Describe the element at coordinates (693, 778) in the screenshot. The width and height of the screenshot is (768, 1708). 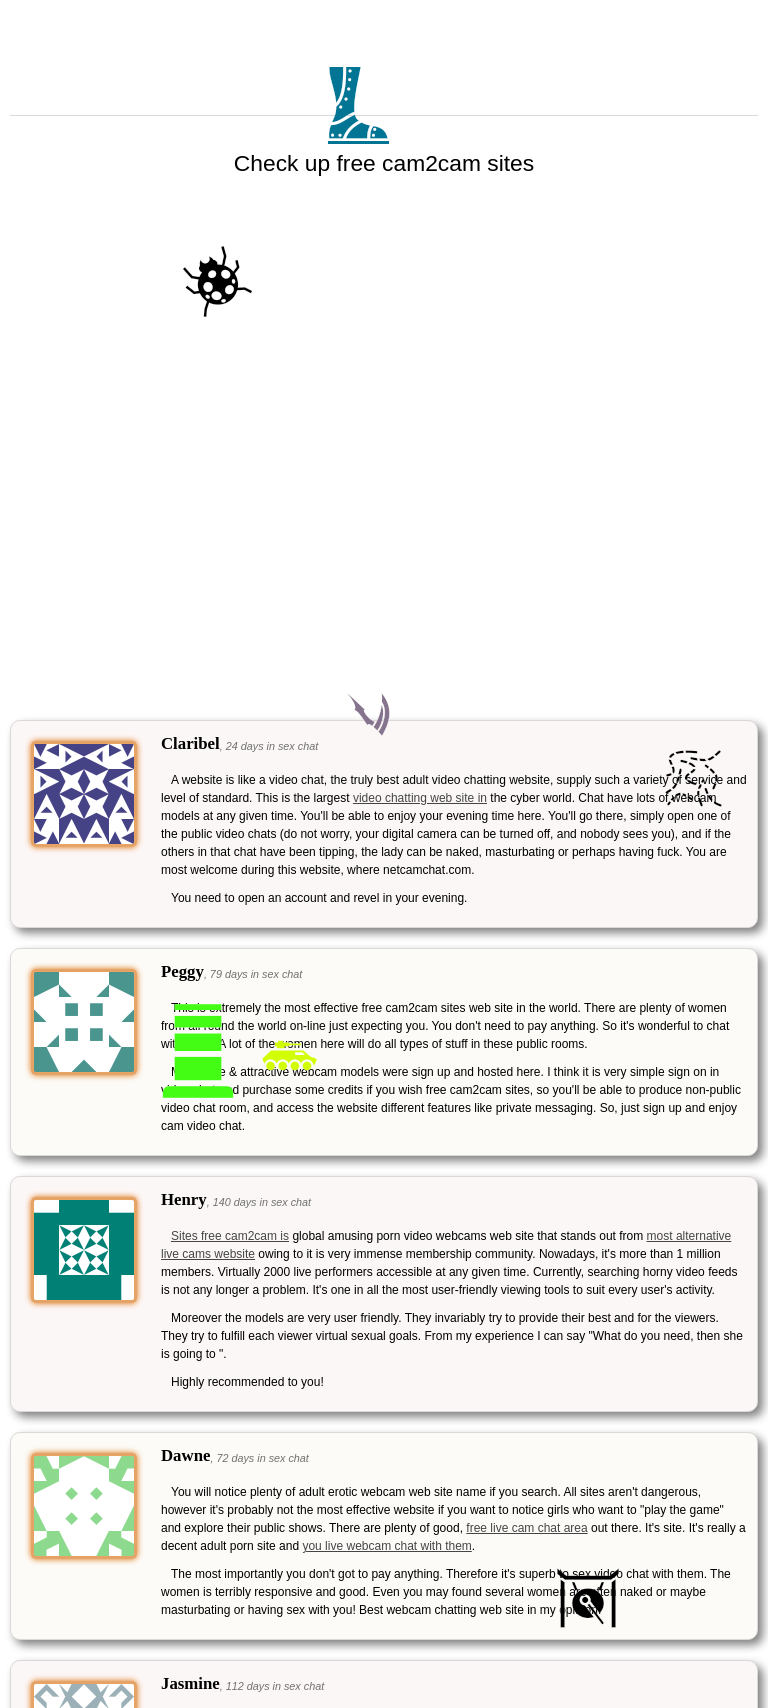
I see `indicates parasites or infection in a health/medical game` at that location.